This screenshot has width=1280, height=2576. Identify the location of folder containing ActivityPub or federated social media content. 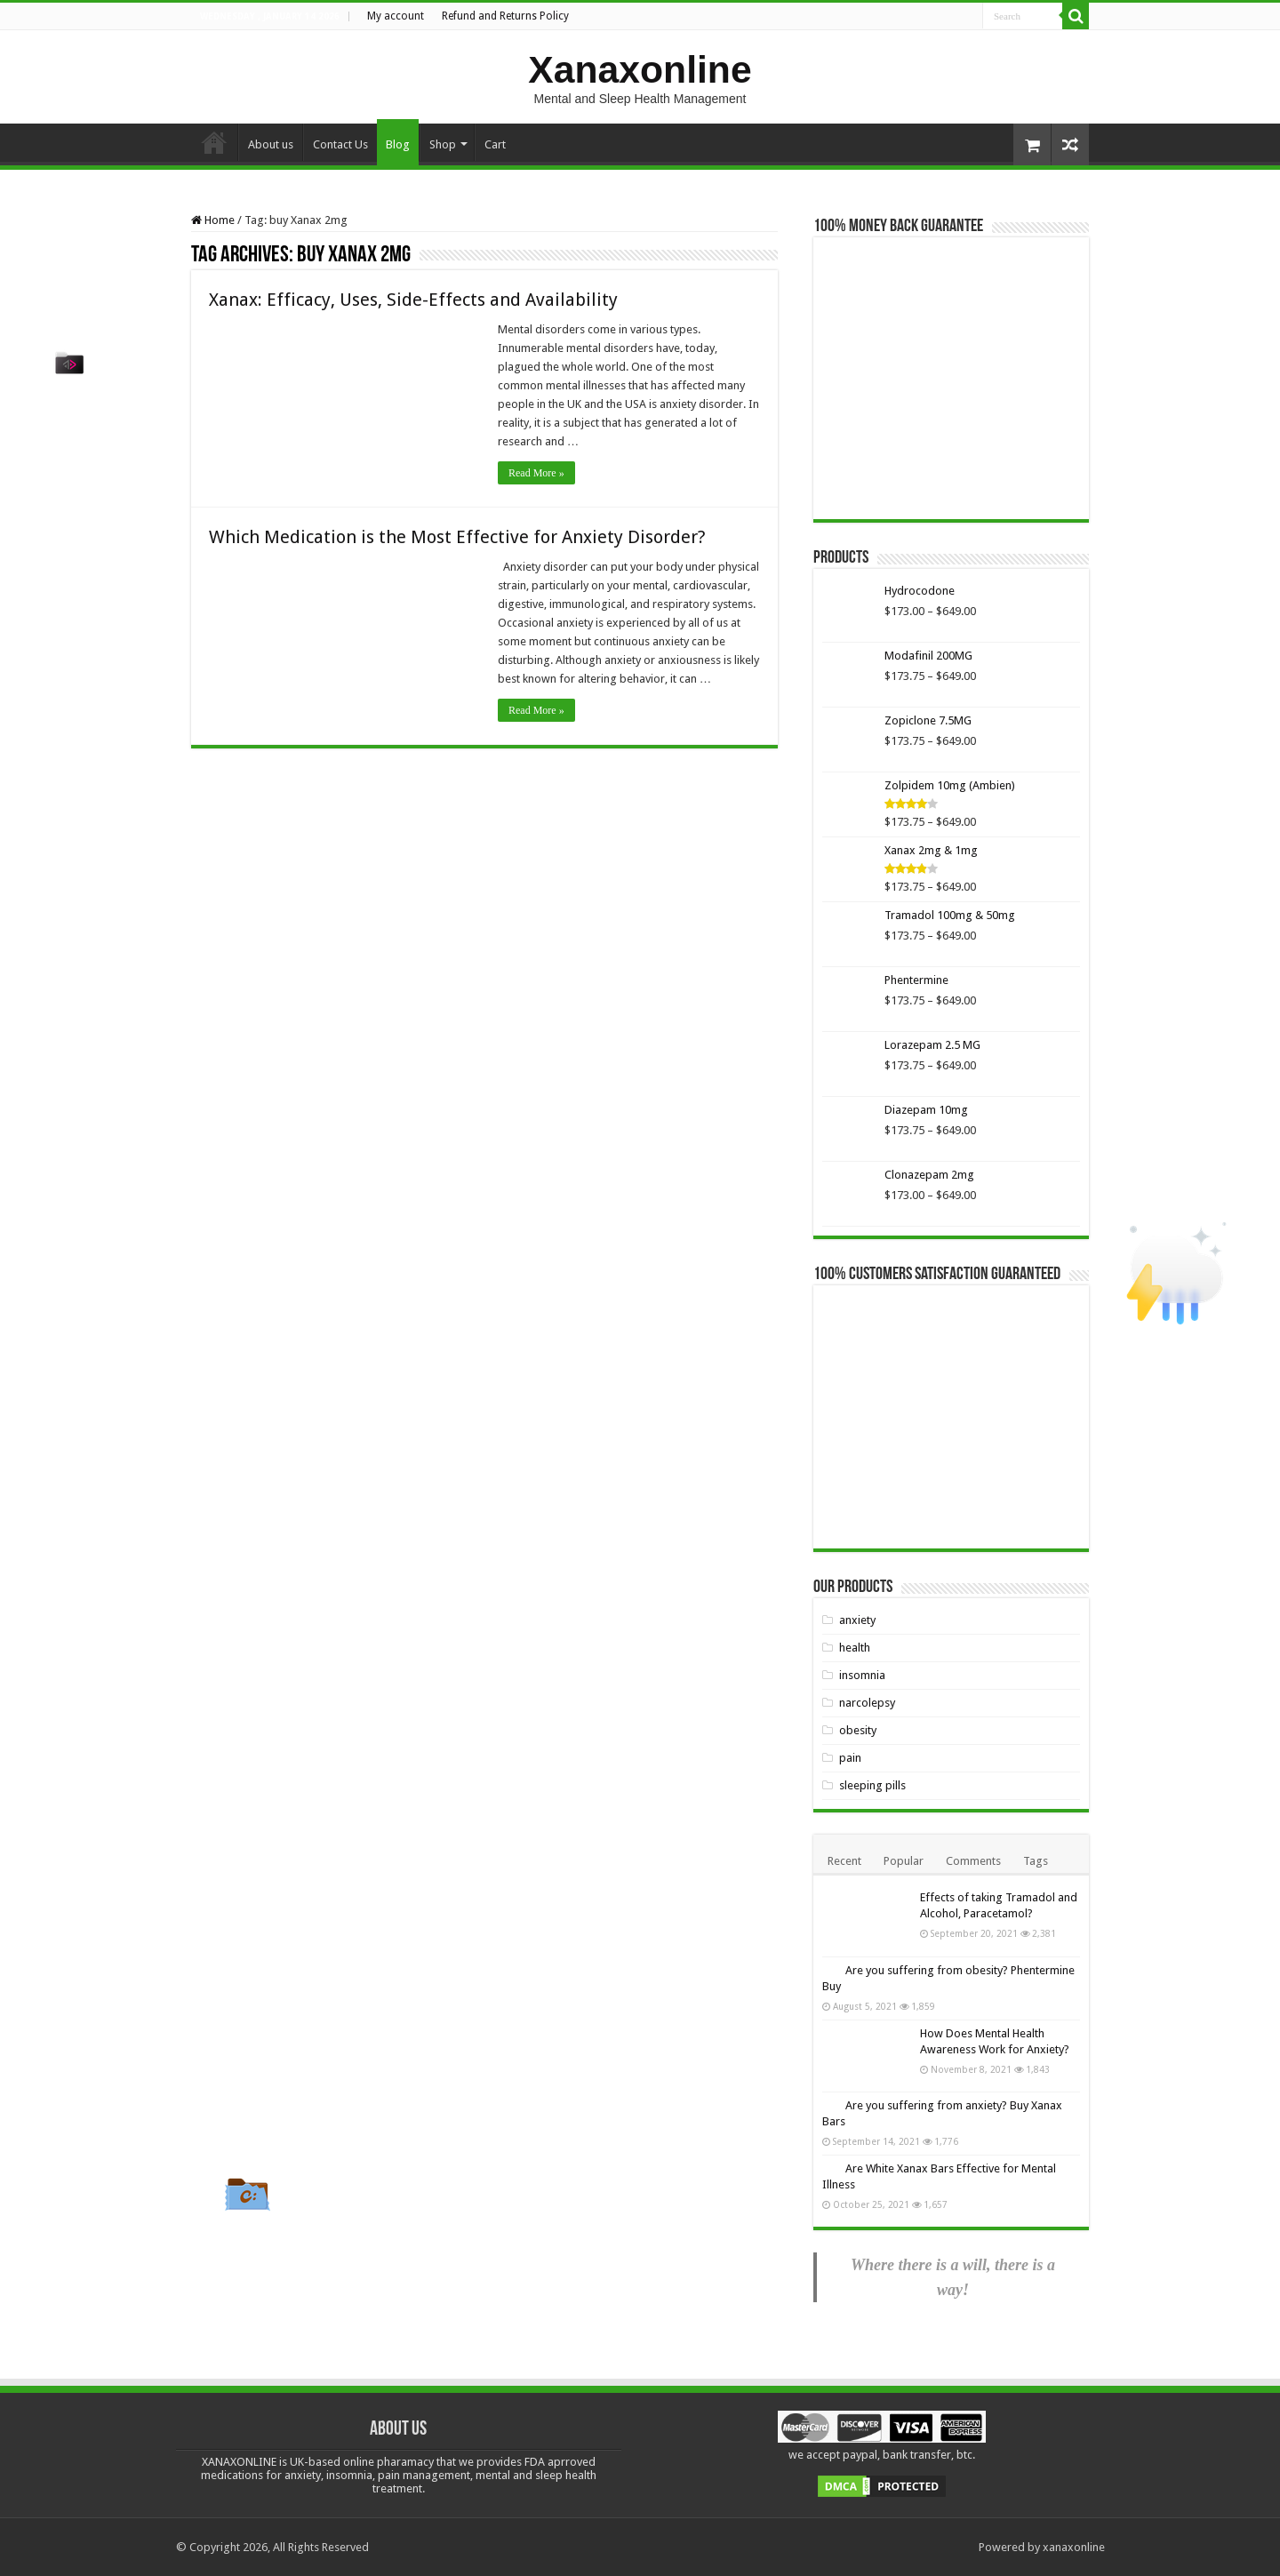
(69, 364).